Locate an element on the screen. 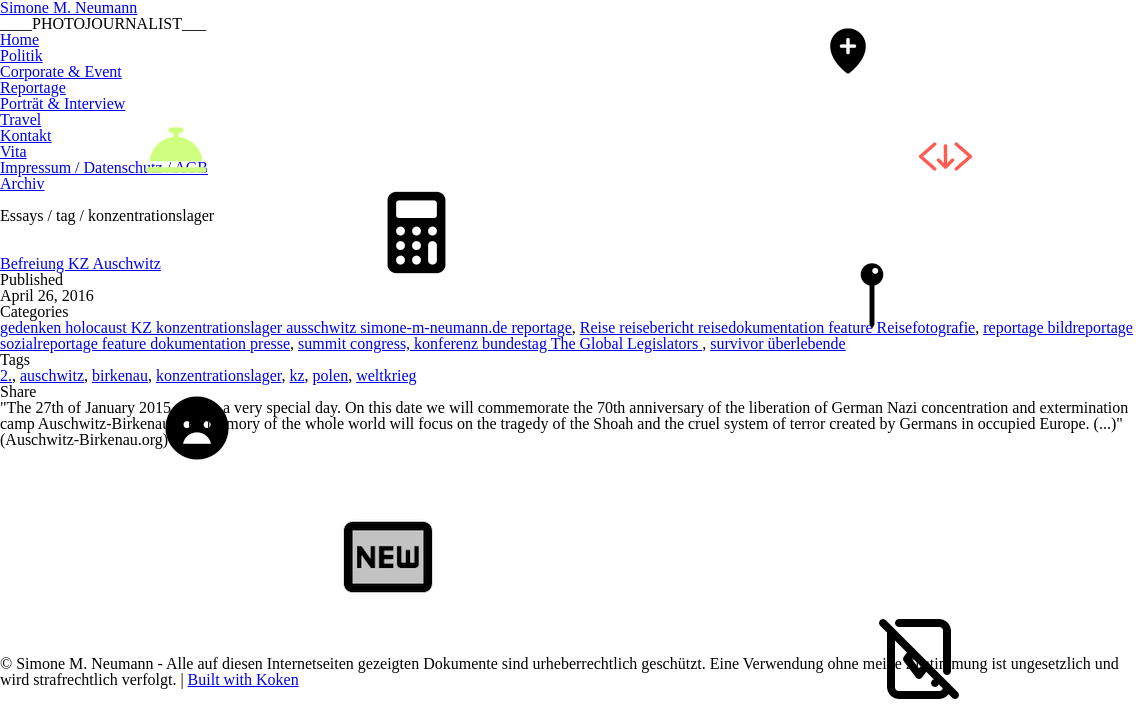 The width and height of the screenshot is (1144, 720). add a new location pin is located at coordinates (848, 51).